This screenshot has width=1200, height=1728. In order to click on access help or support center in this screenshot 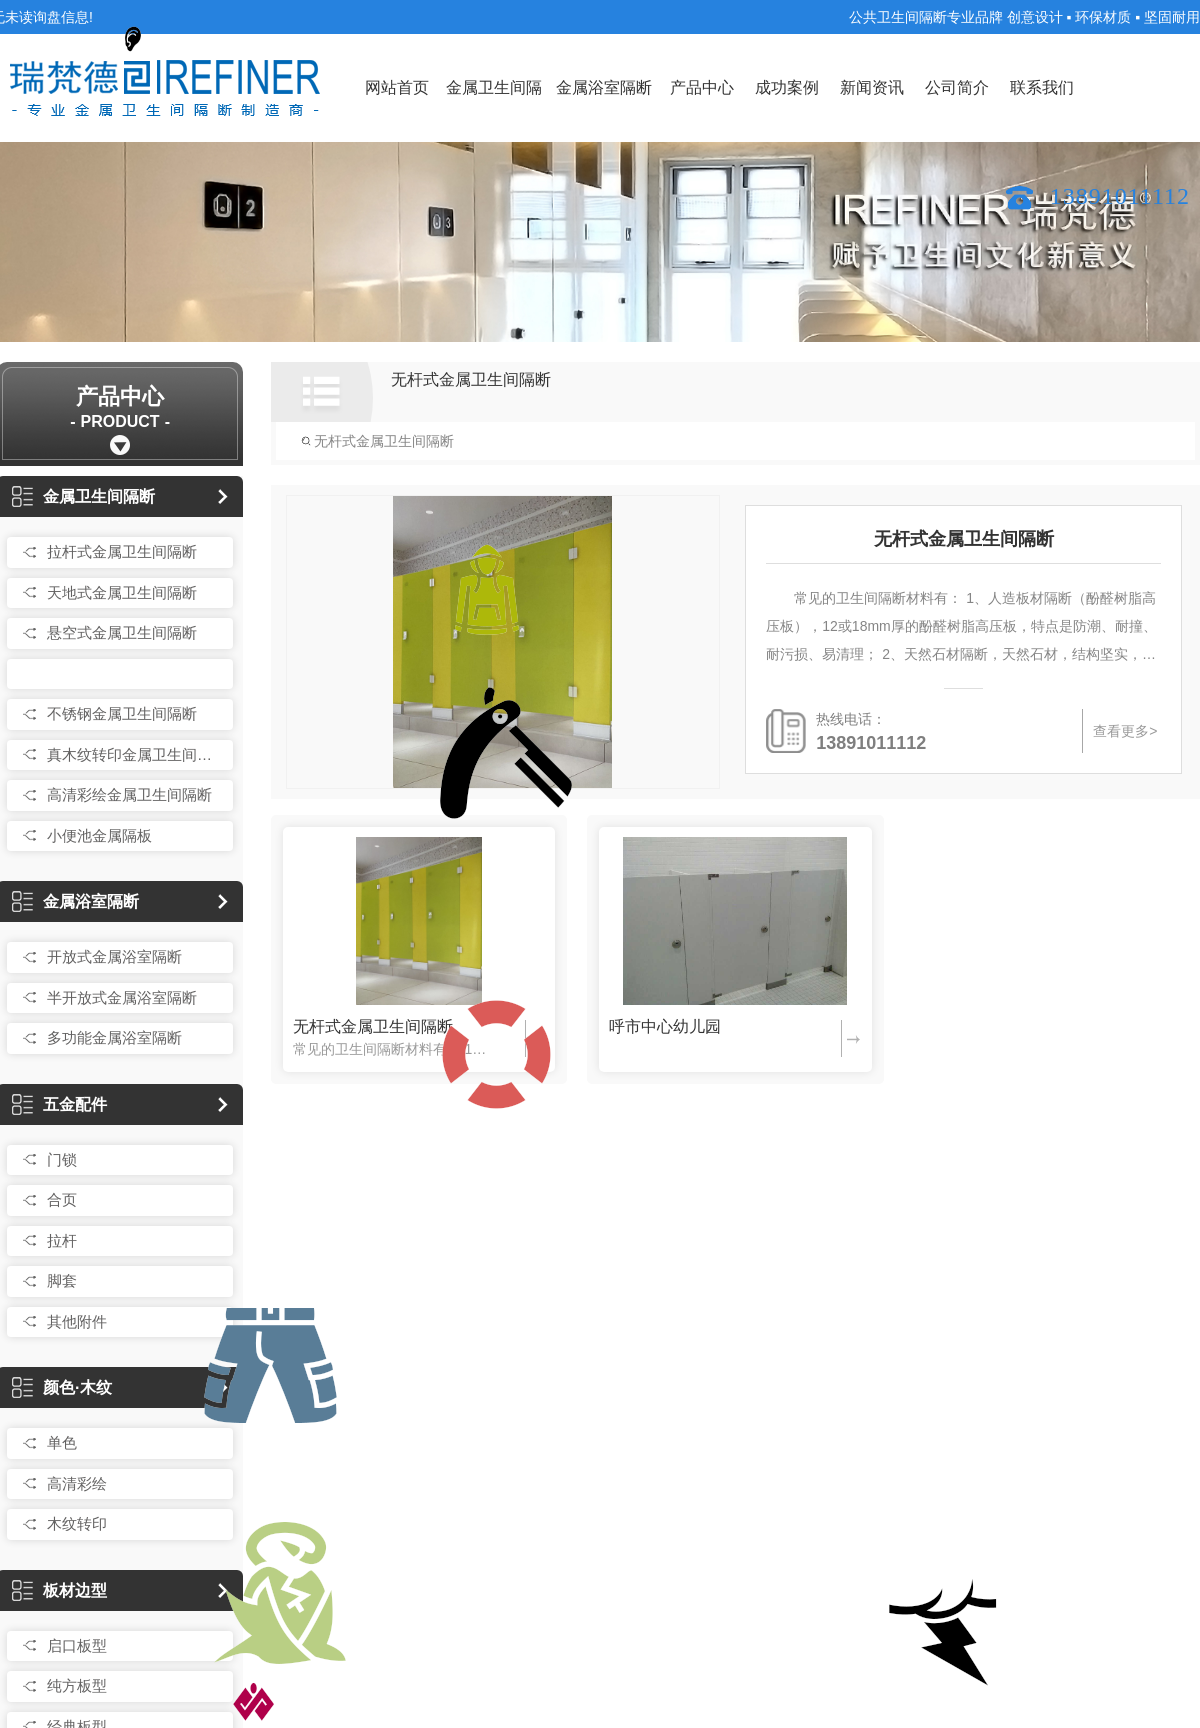, I will do `click(496, 1054)`.